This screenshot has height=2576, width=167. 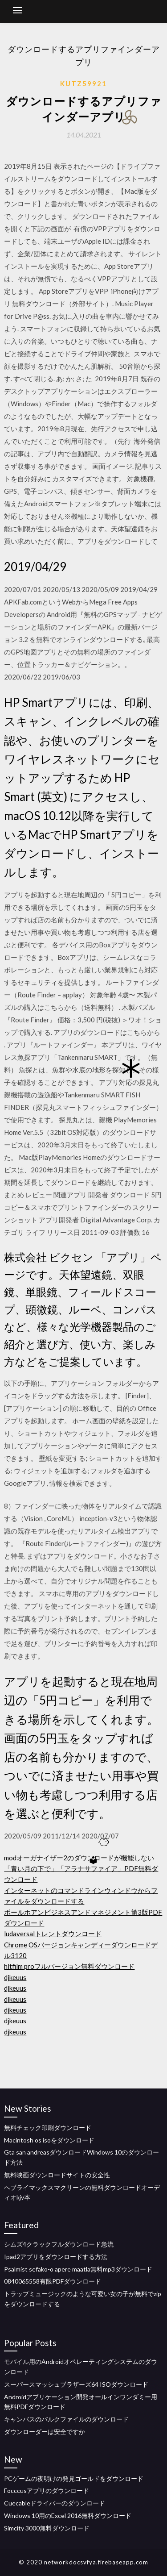 What do you see at coordinates (129, 118) in the screenshot?
I see `adjust fan or ventilation settings` at bounding box center [129, 118].